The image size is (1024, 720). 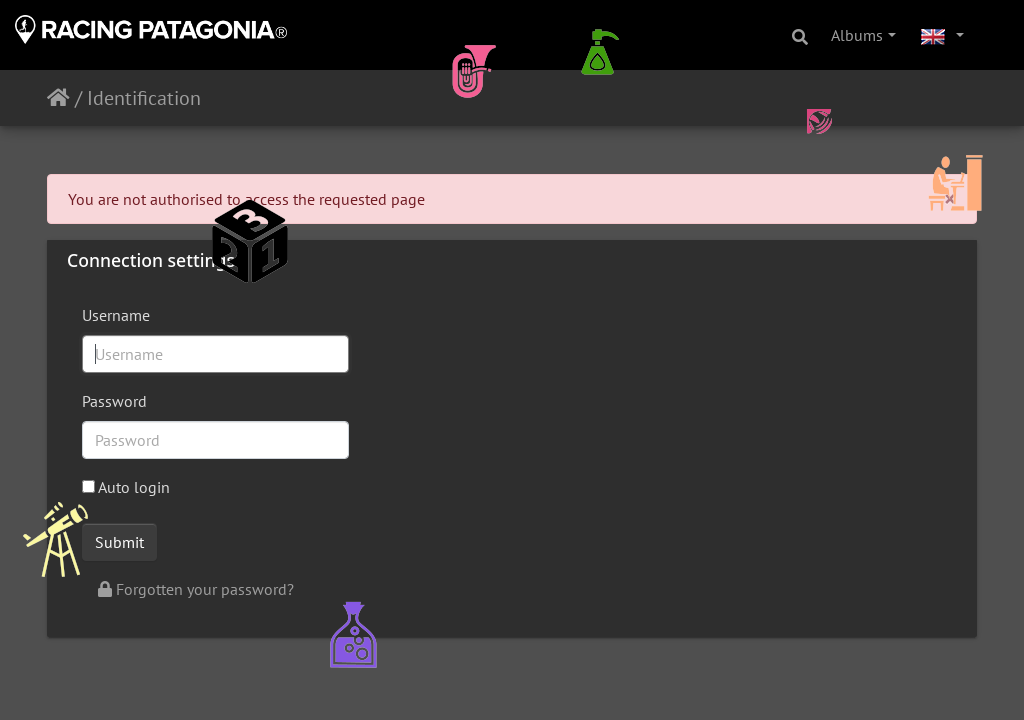 I want to click on activate voice command or shout ability, so click(x=819, y=121).